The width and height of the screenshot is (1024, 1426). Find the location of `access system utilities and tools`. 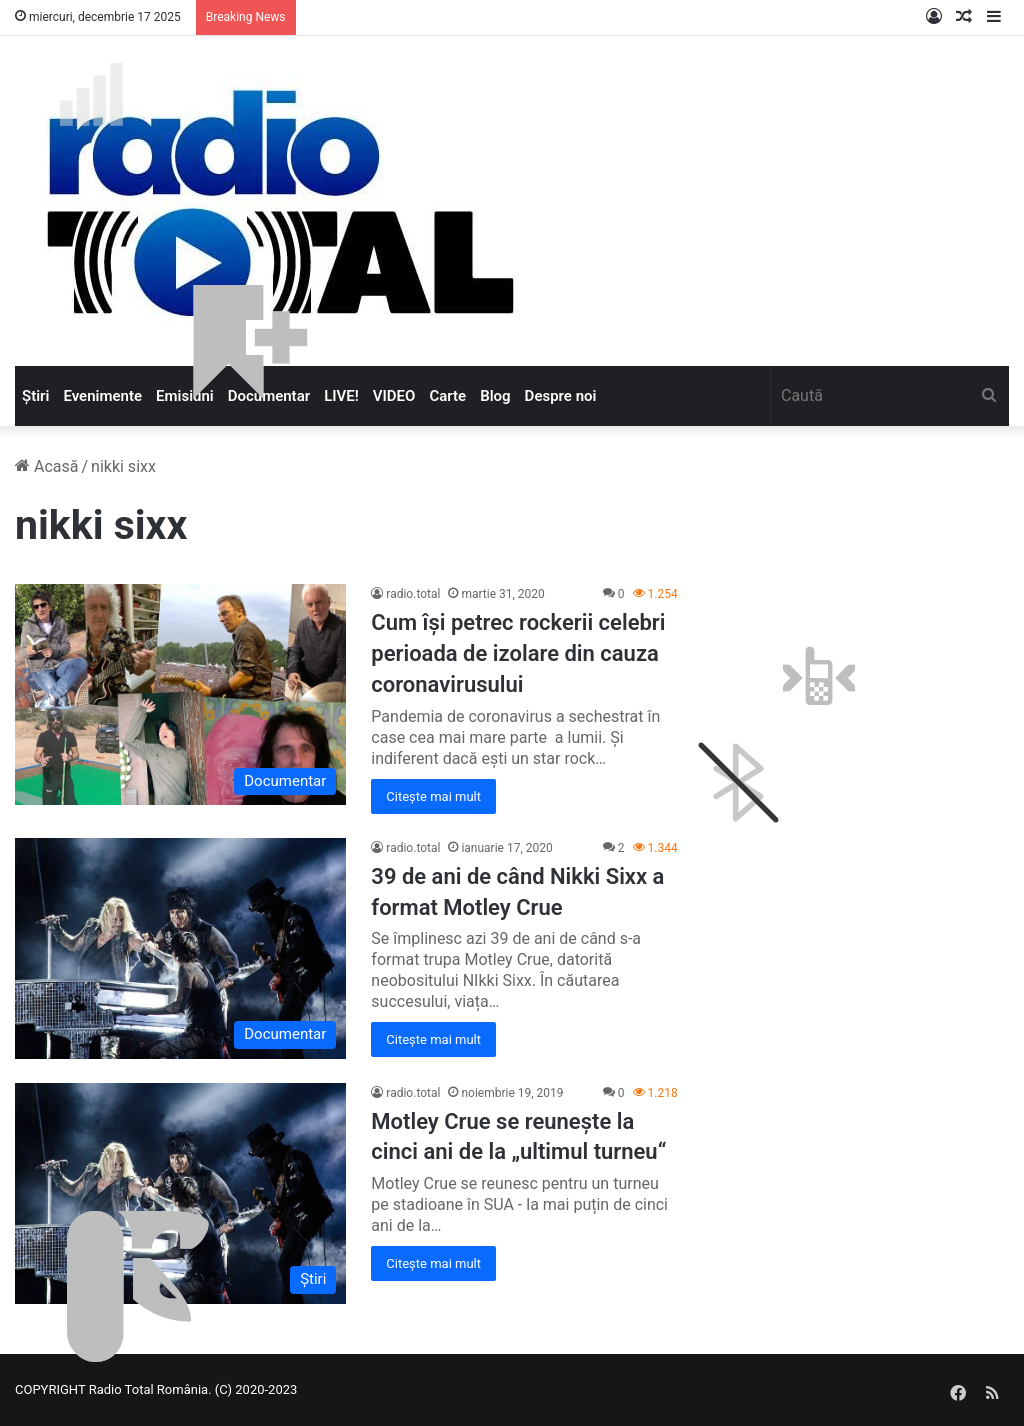

access system utilities and tools is located at coordinates (142, 1286).